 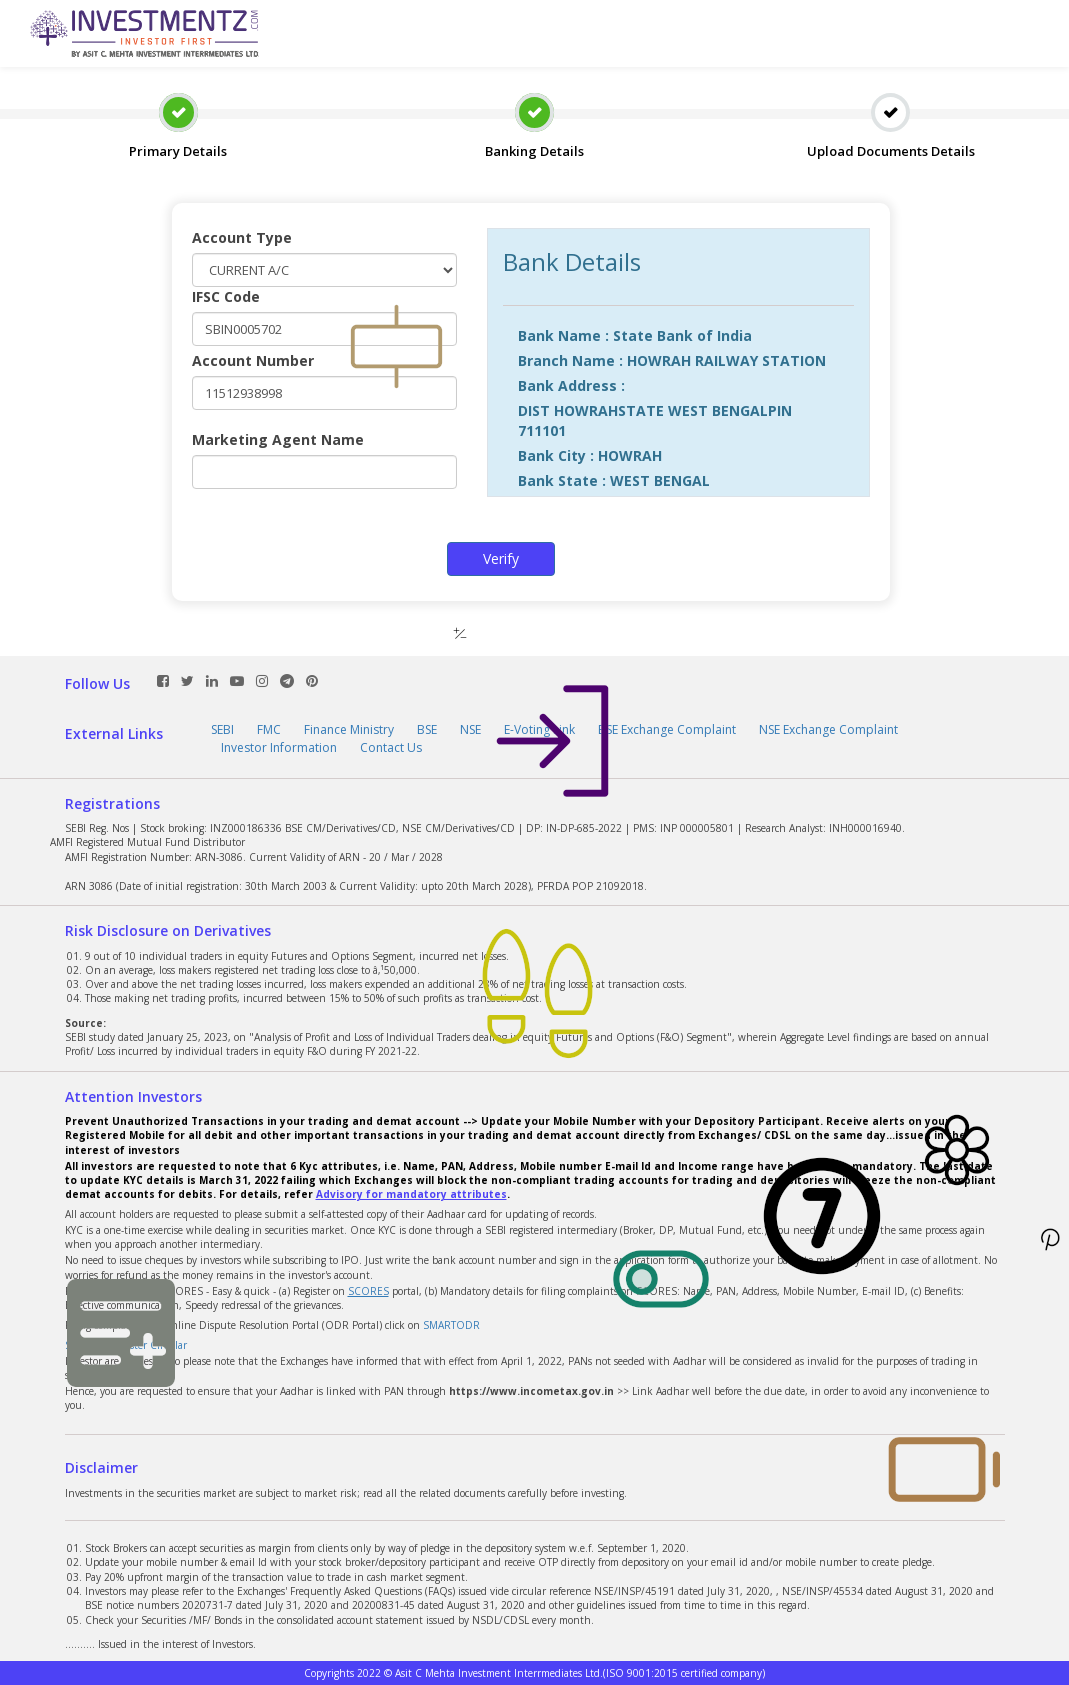 I want to click on indicates battery is empty or depleted, so click(x=942, y=1469).